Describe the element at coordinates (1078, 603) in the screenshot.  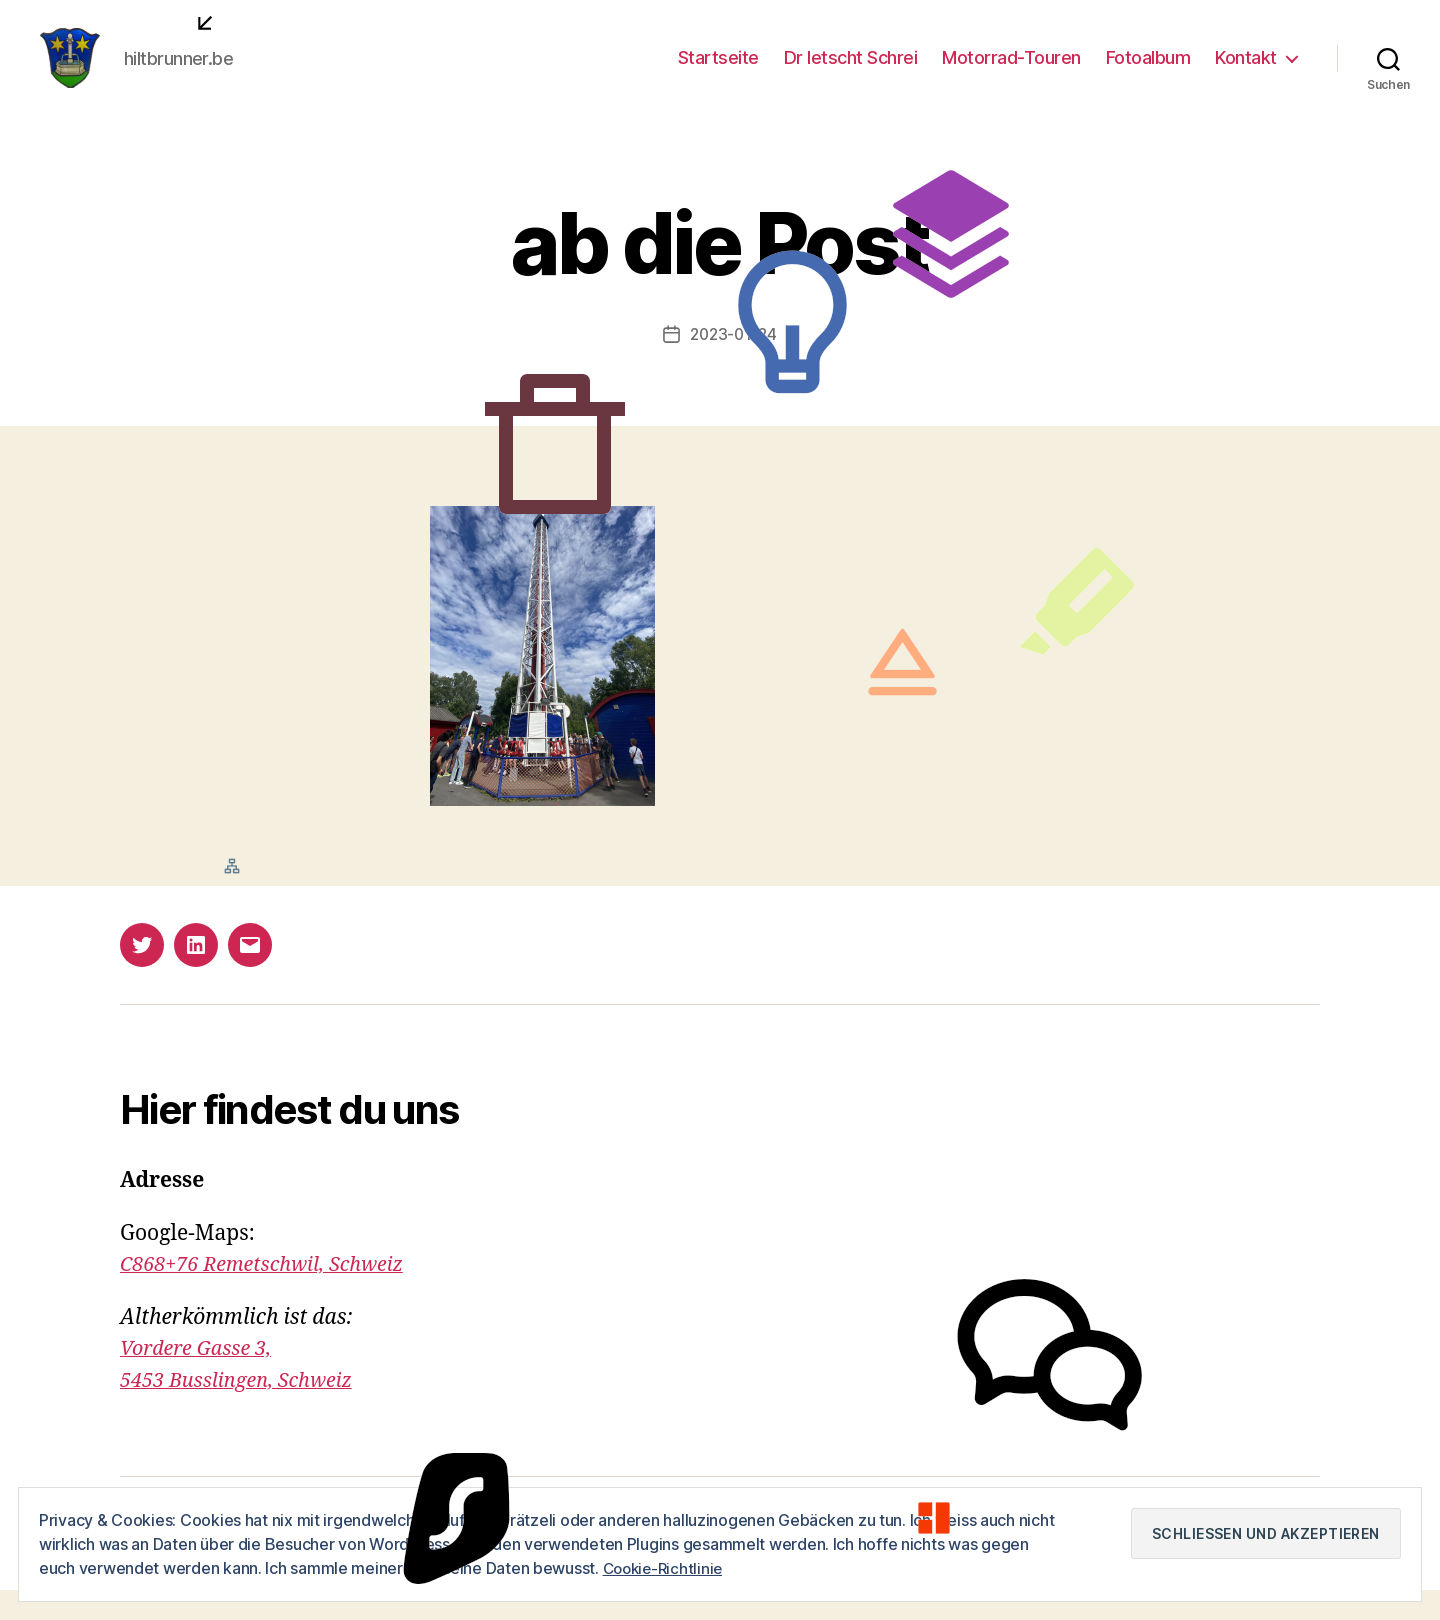
I see `highlight or mark up text` at that location.